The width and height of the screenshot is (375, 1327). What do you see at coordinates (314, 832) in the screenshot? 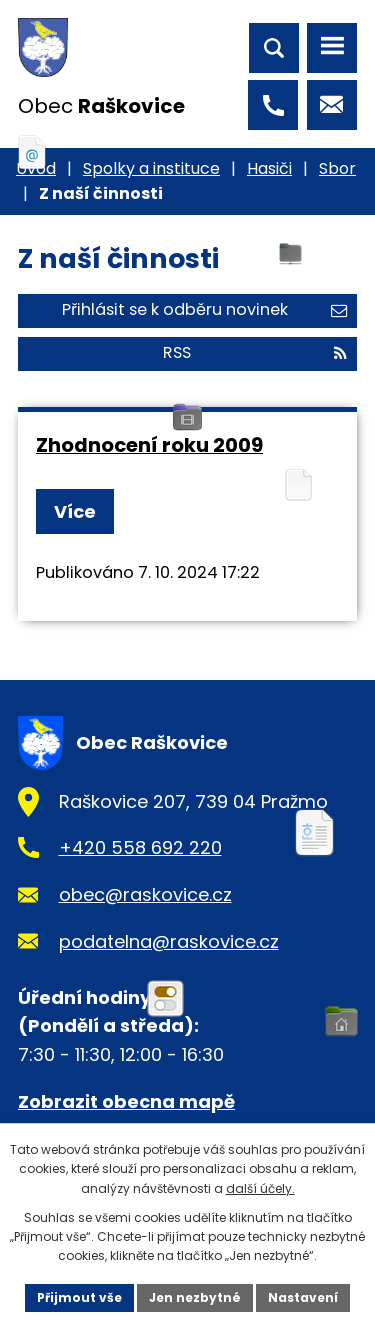
I see `open a Hangul Word Processor (.hwp) document` at bounding box center [314, 832].